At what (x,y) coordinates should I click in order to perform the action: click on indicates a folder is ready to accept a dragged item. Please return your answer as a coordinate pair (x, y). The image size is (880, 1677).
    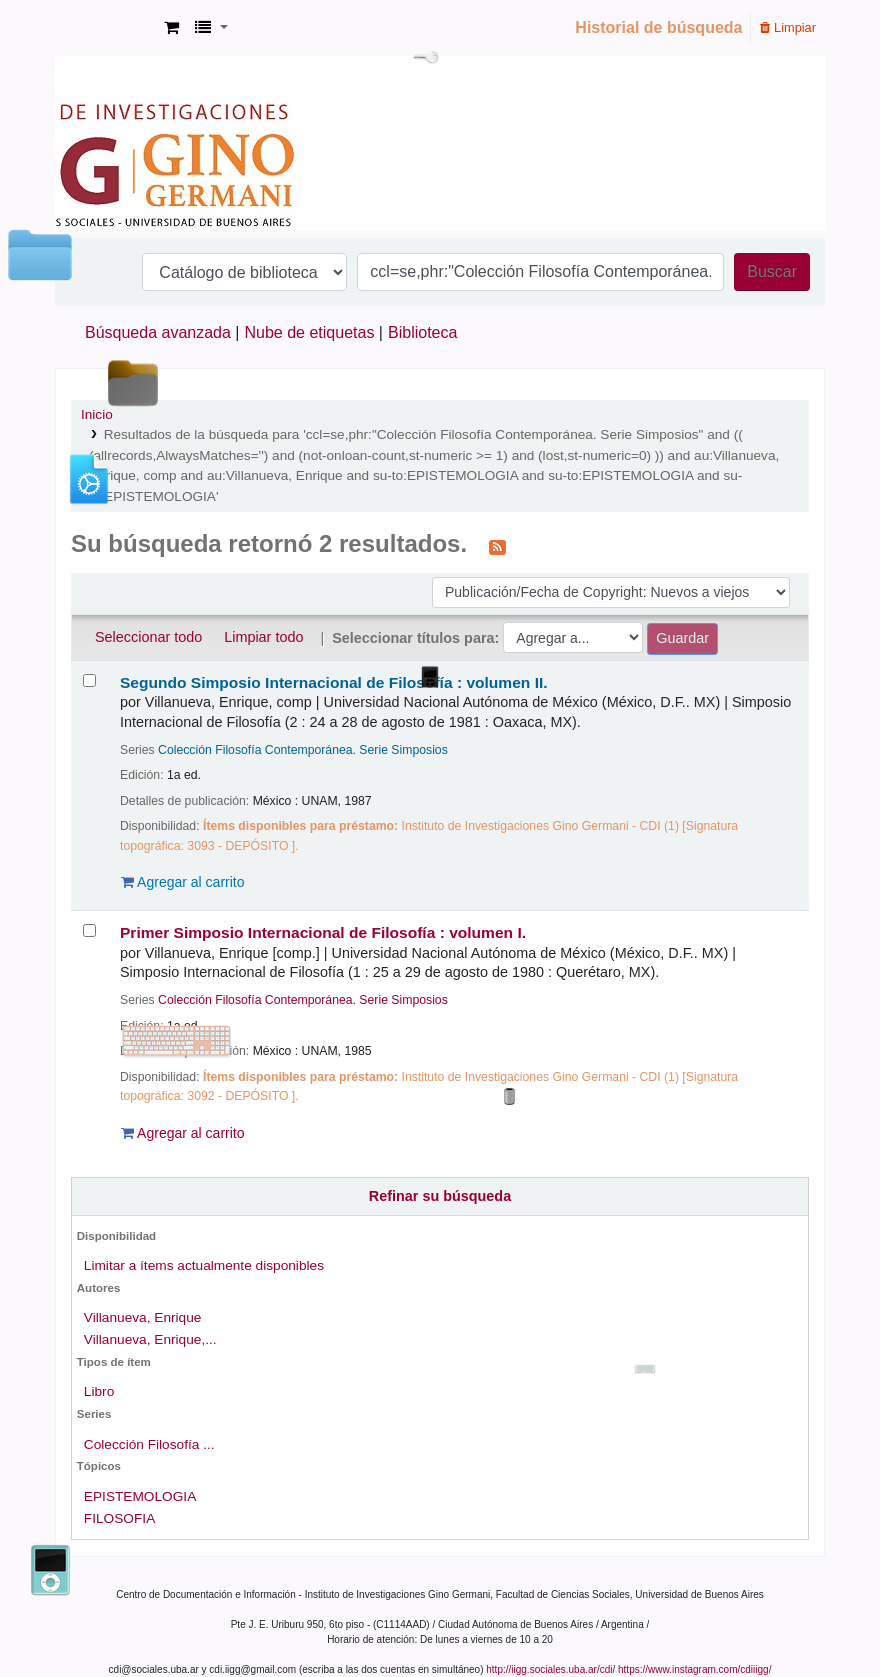
    Looking at the image, I should click on (133, 383).